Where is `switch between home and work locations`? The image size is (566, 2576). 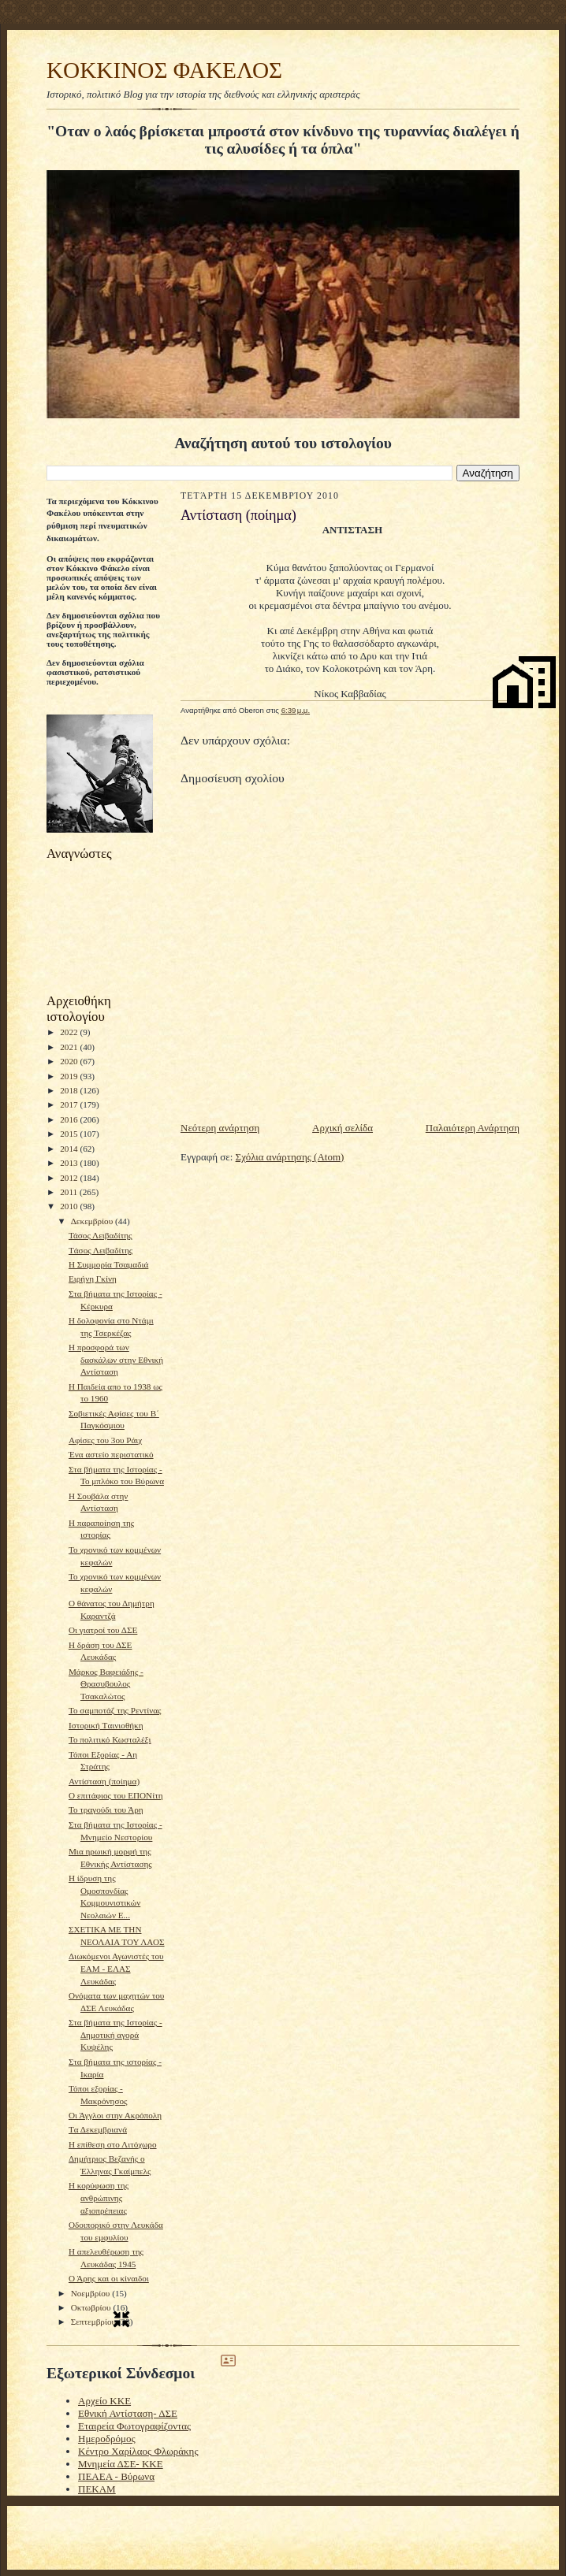 switch between home and work locations is located at coordinates (524, 682).